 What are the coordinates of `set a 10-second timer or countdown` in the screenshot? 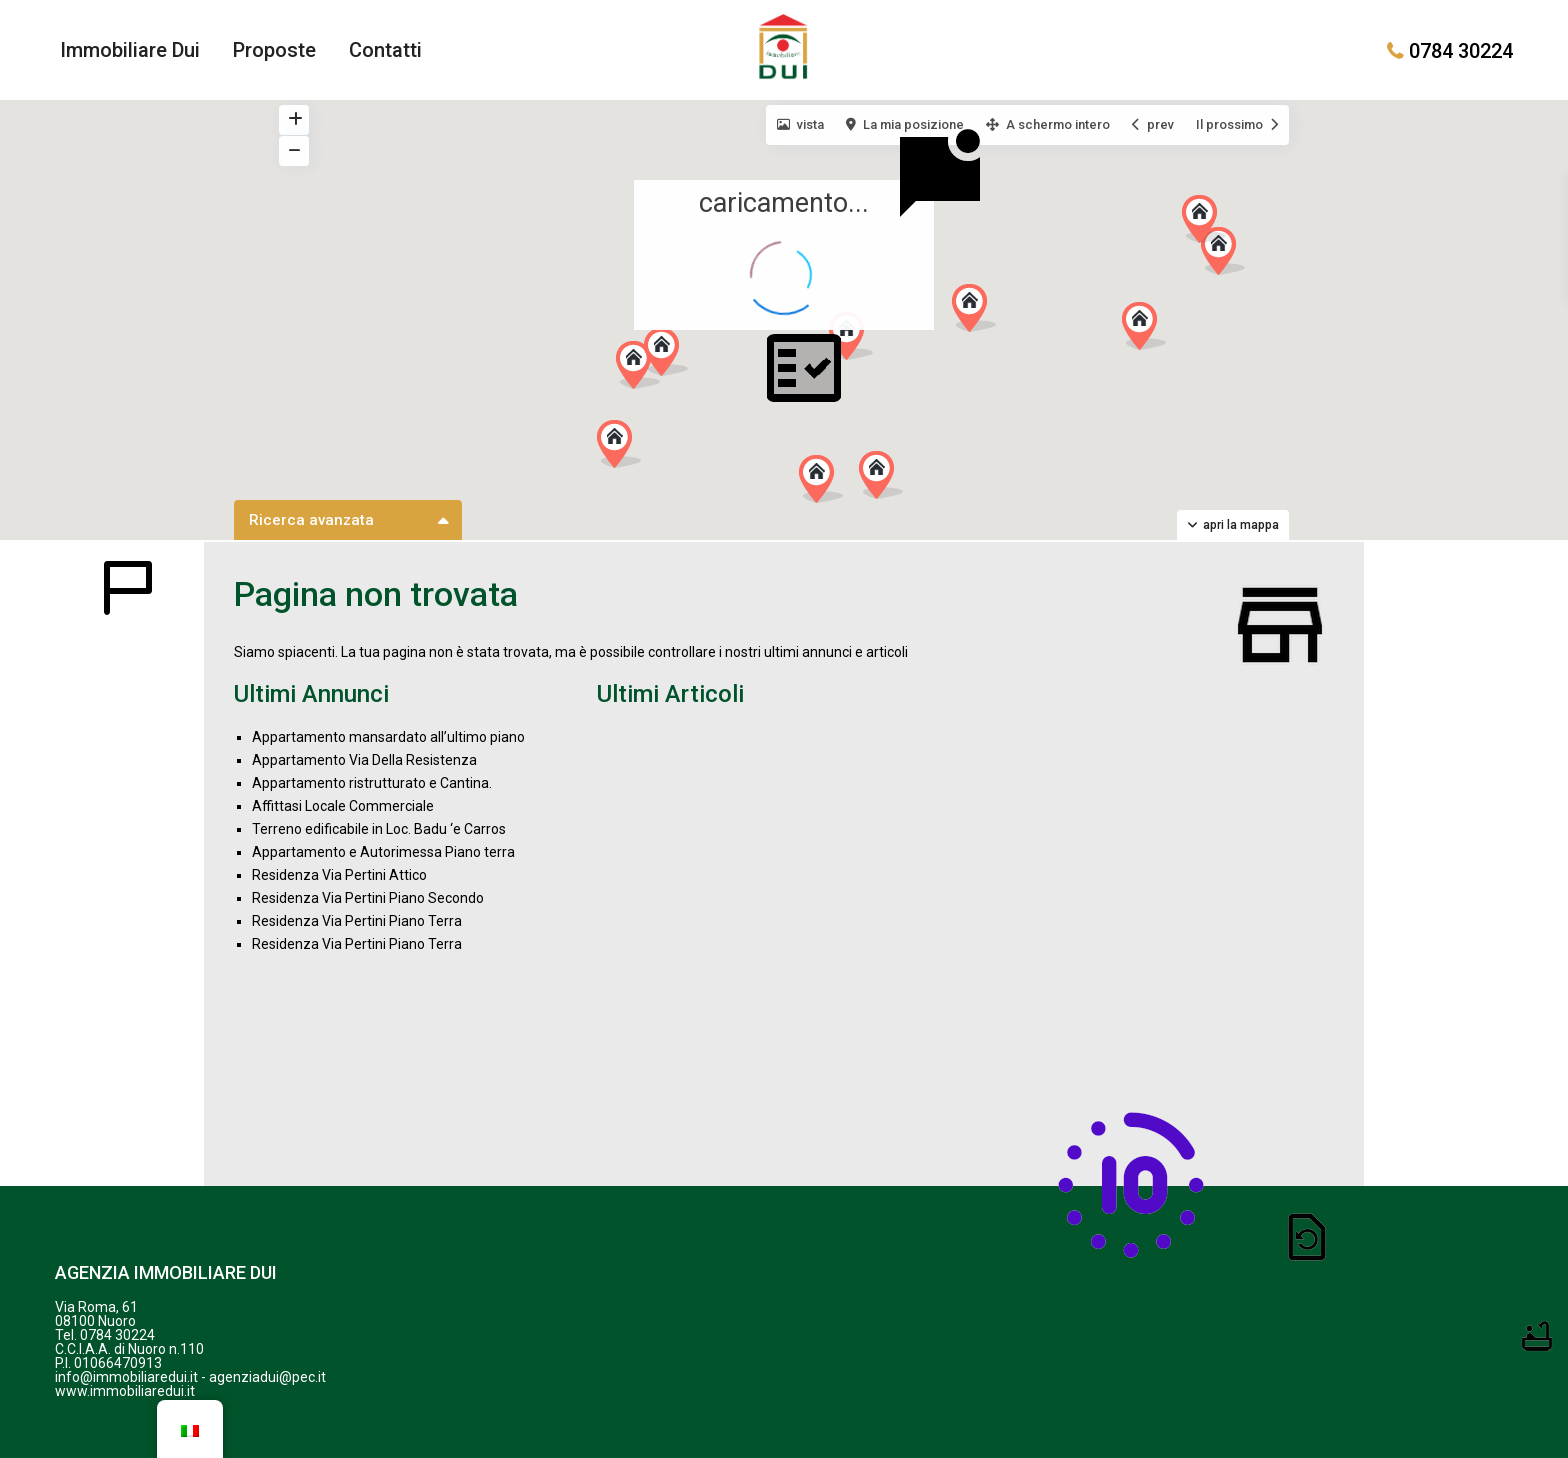 It's located at (1131, 1185).